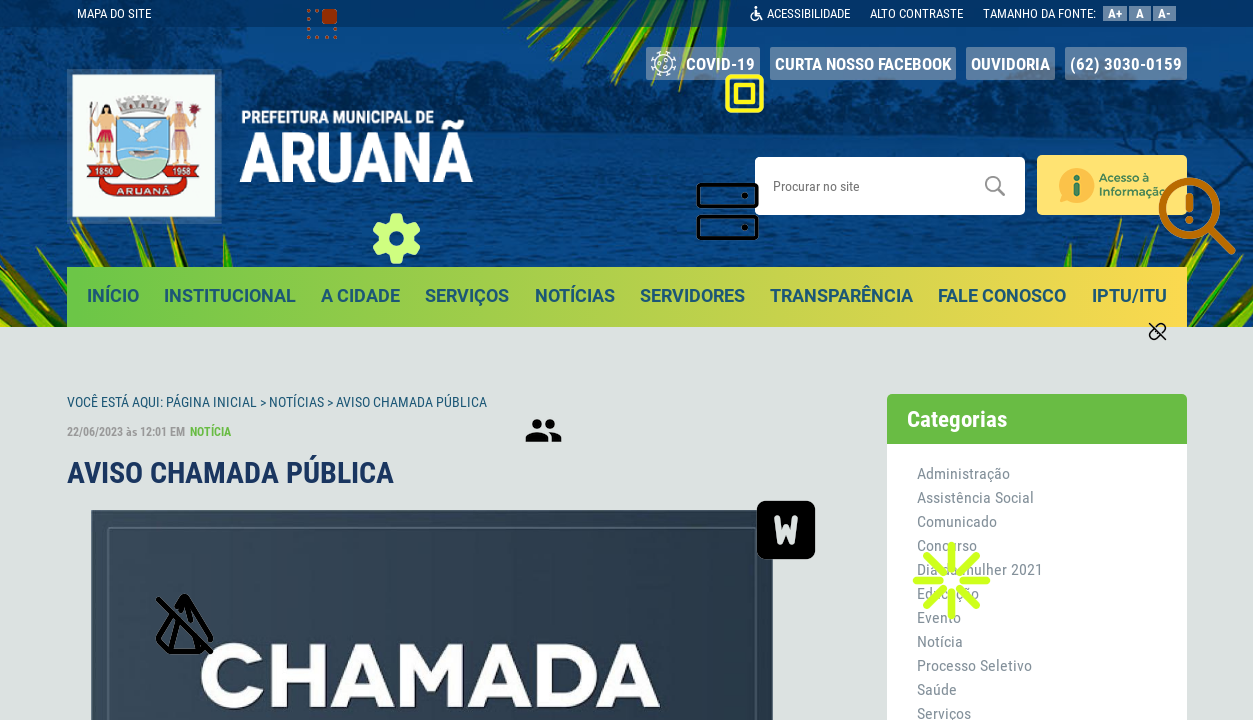 Image resolution: width=1253 pixels, height=720 pixels. I want to click on disable 3D object rendering, so click(184, 625).